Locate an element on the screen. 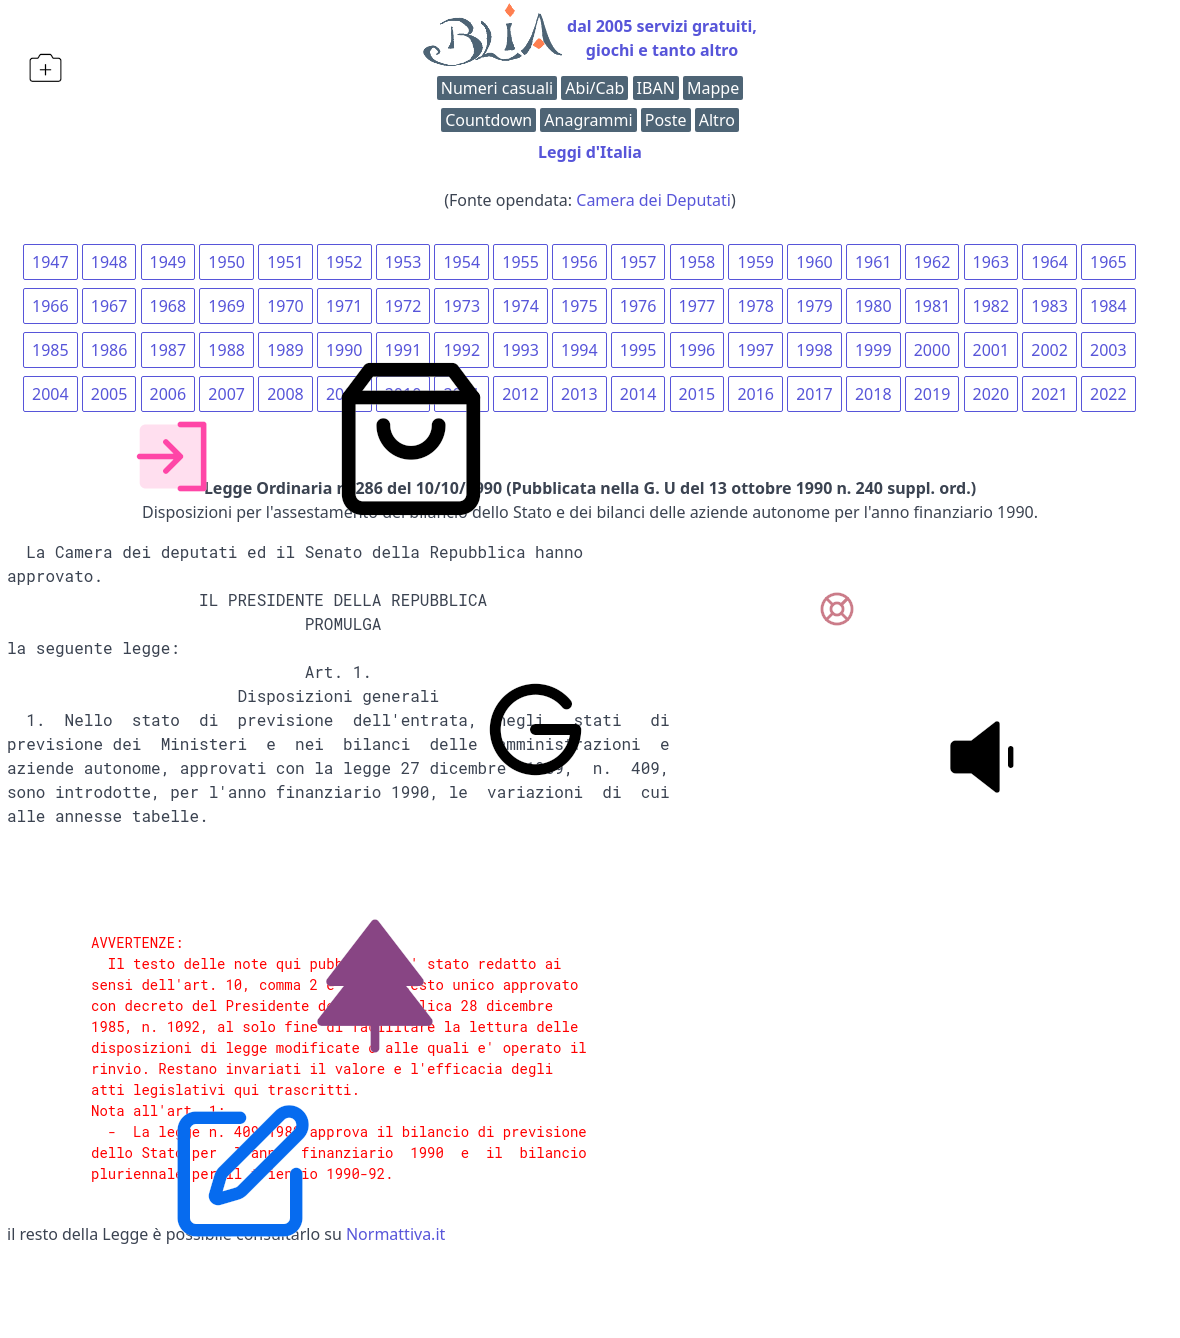 This screenshot has width=1180, height=1338. access help or support is located at coordinates (837, 609).